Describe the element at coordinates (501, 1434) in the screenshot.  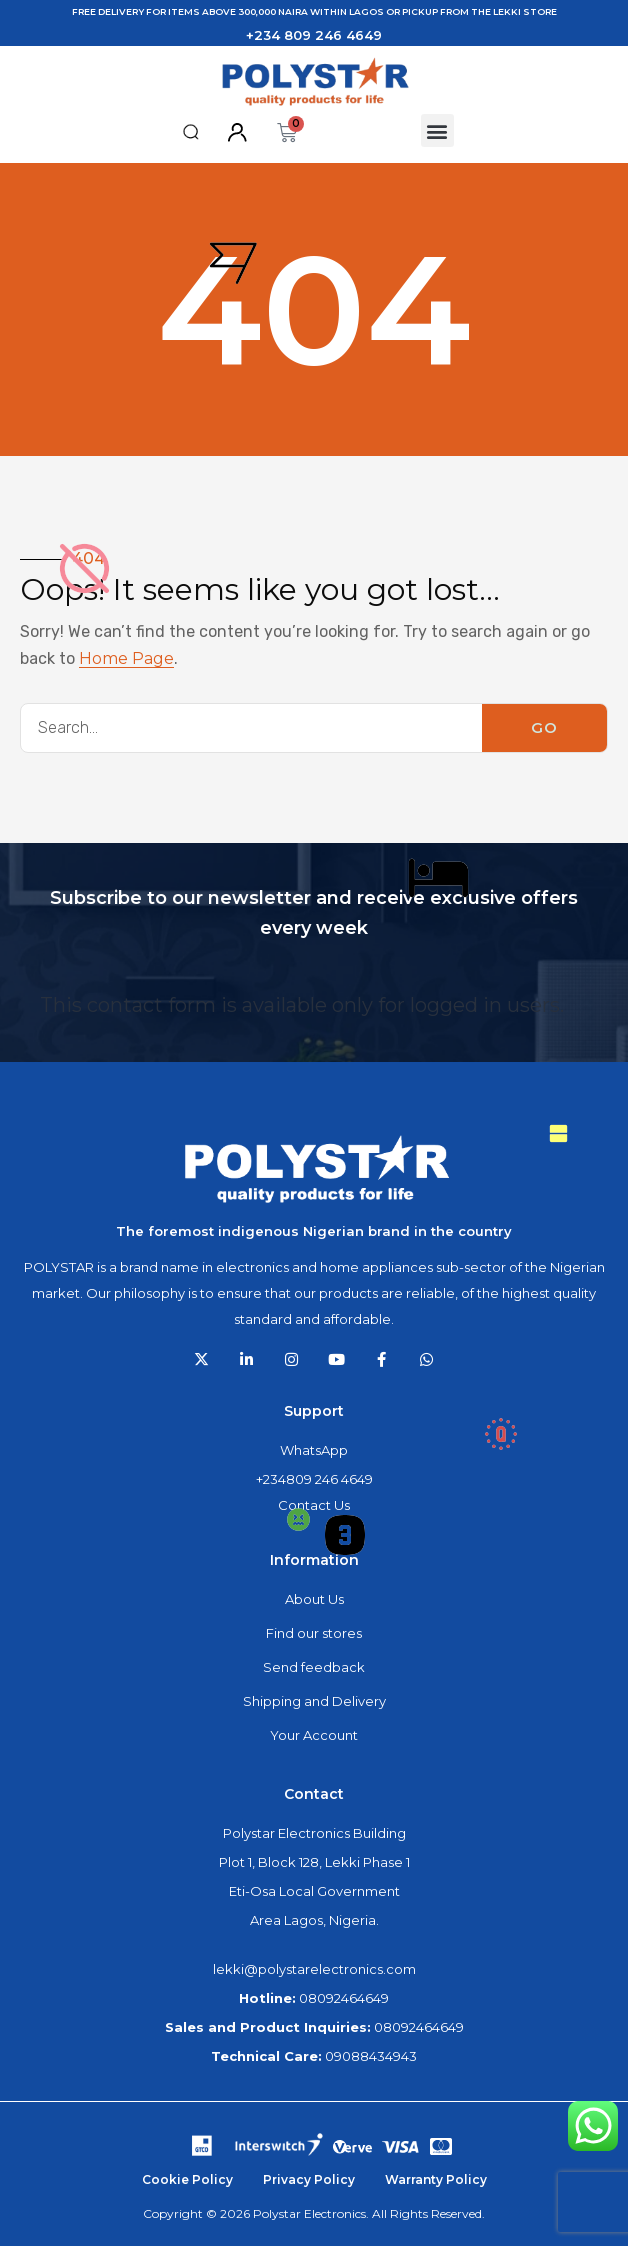
I see `indicates a loading or processing state for Q-related feature` at that location.